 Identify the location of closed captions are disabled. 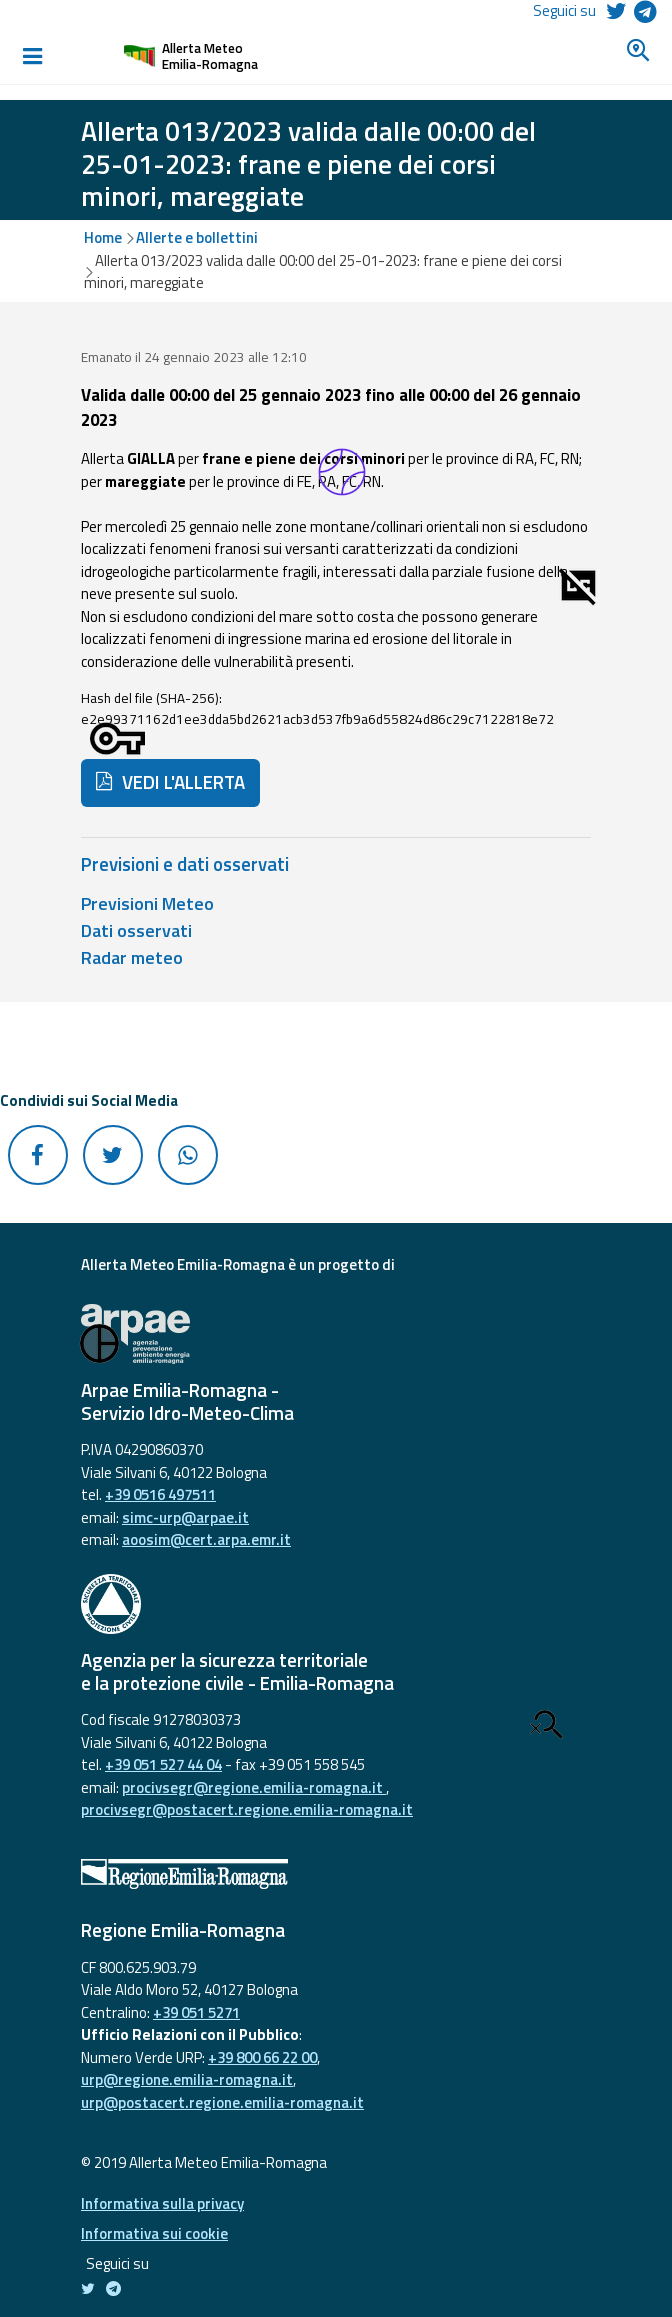
(578, 585).